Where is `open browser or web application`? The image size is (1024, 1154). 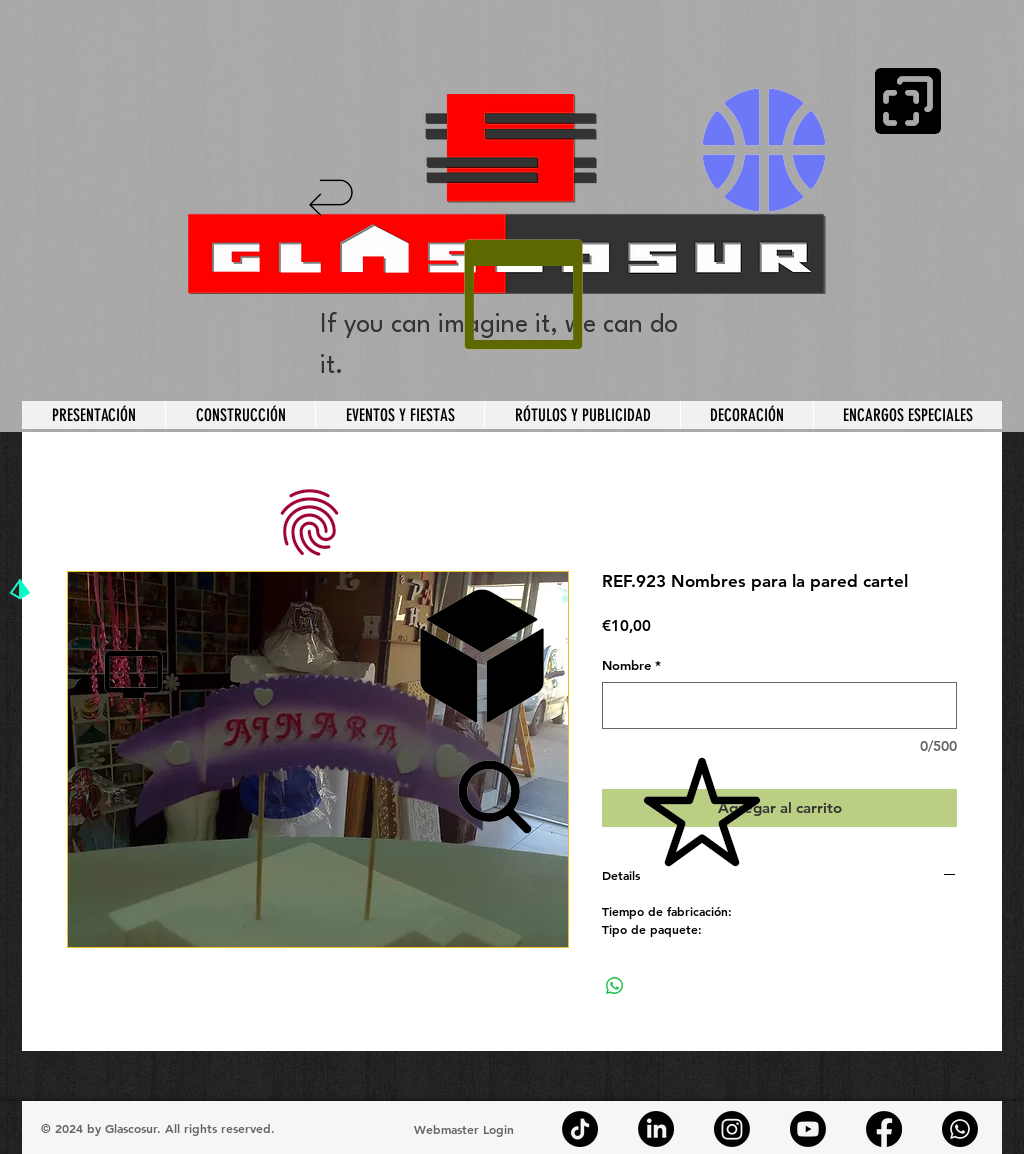
open browser or web application is located at coordinates (523, 294).